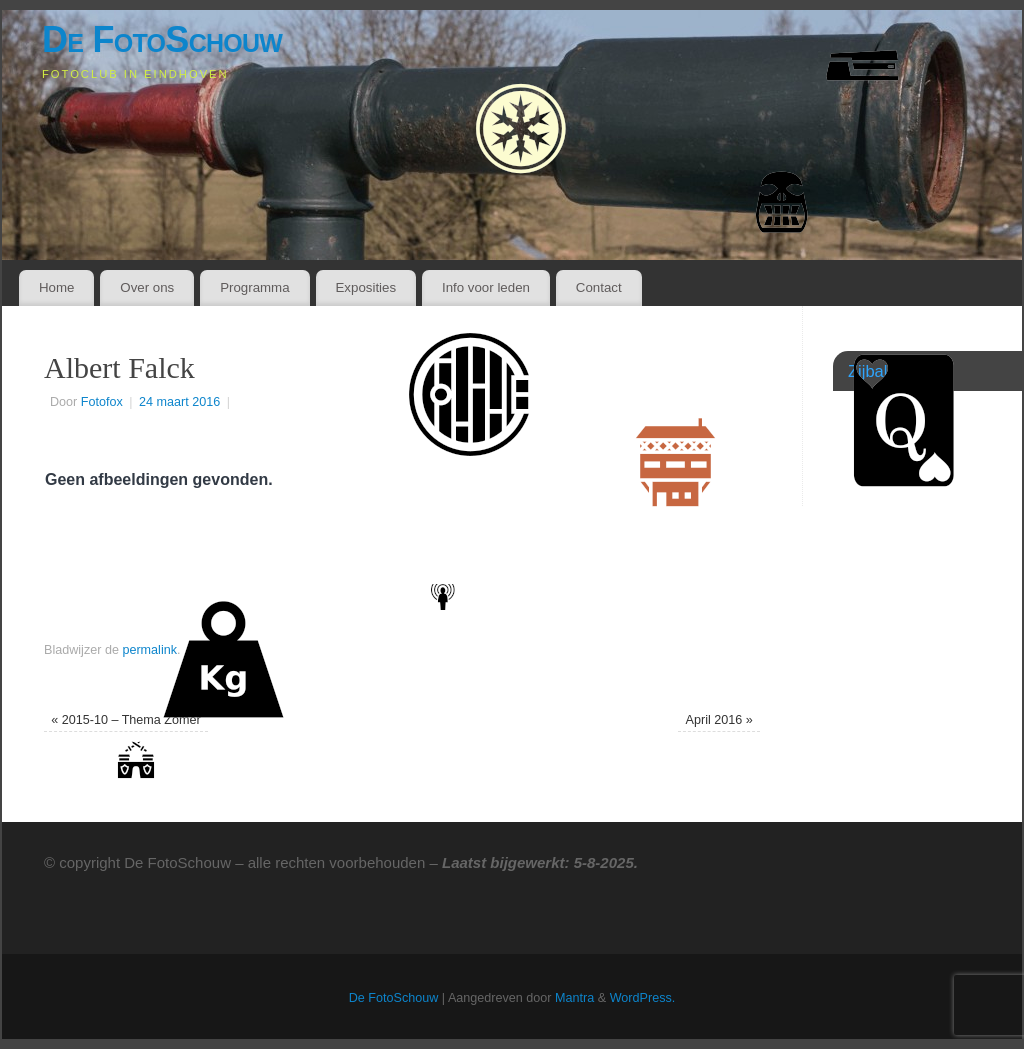  I want to click on select a totem or tribal-themed game element, so click(782, 202).